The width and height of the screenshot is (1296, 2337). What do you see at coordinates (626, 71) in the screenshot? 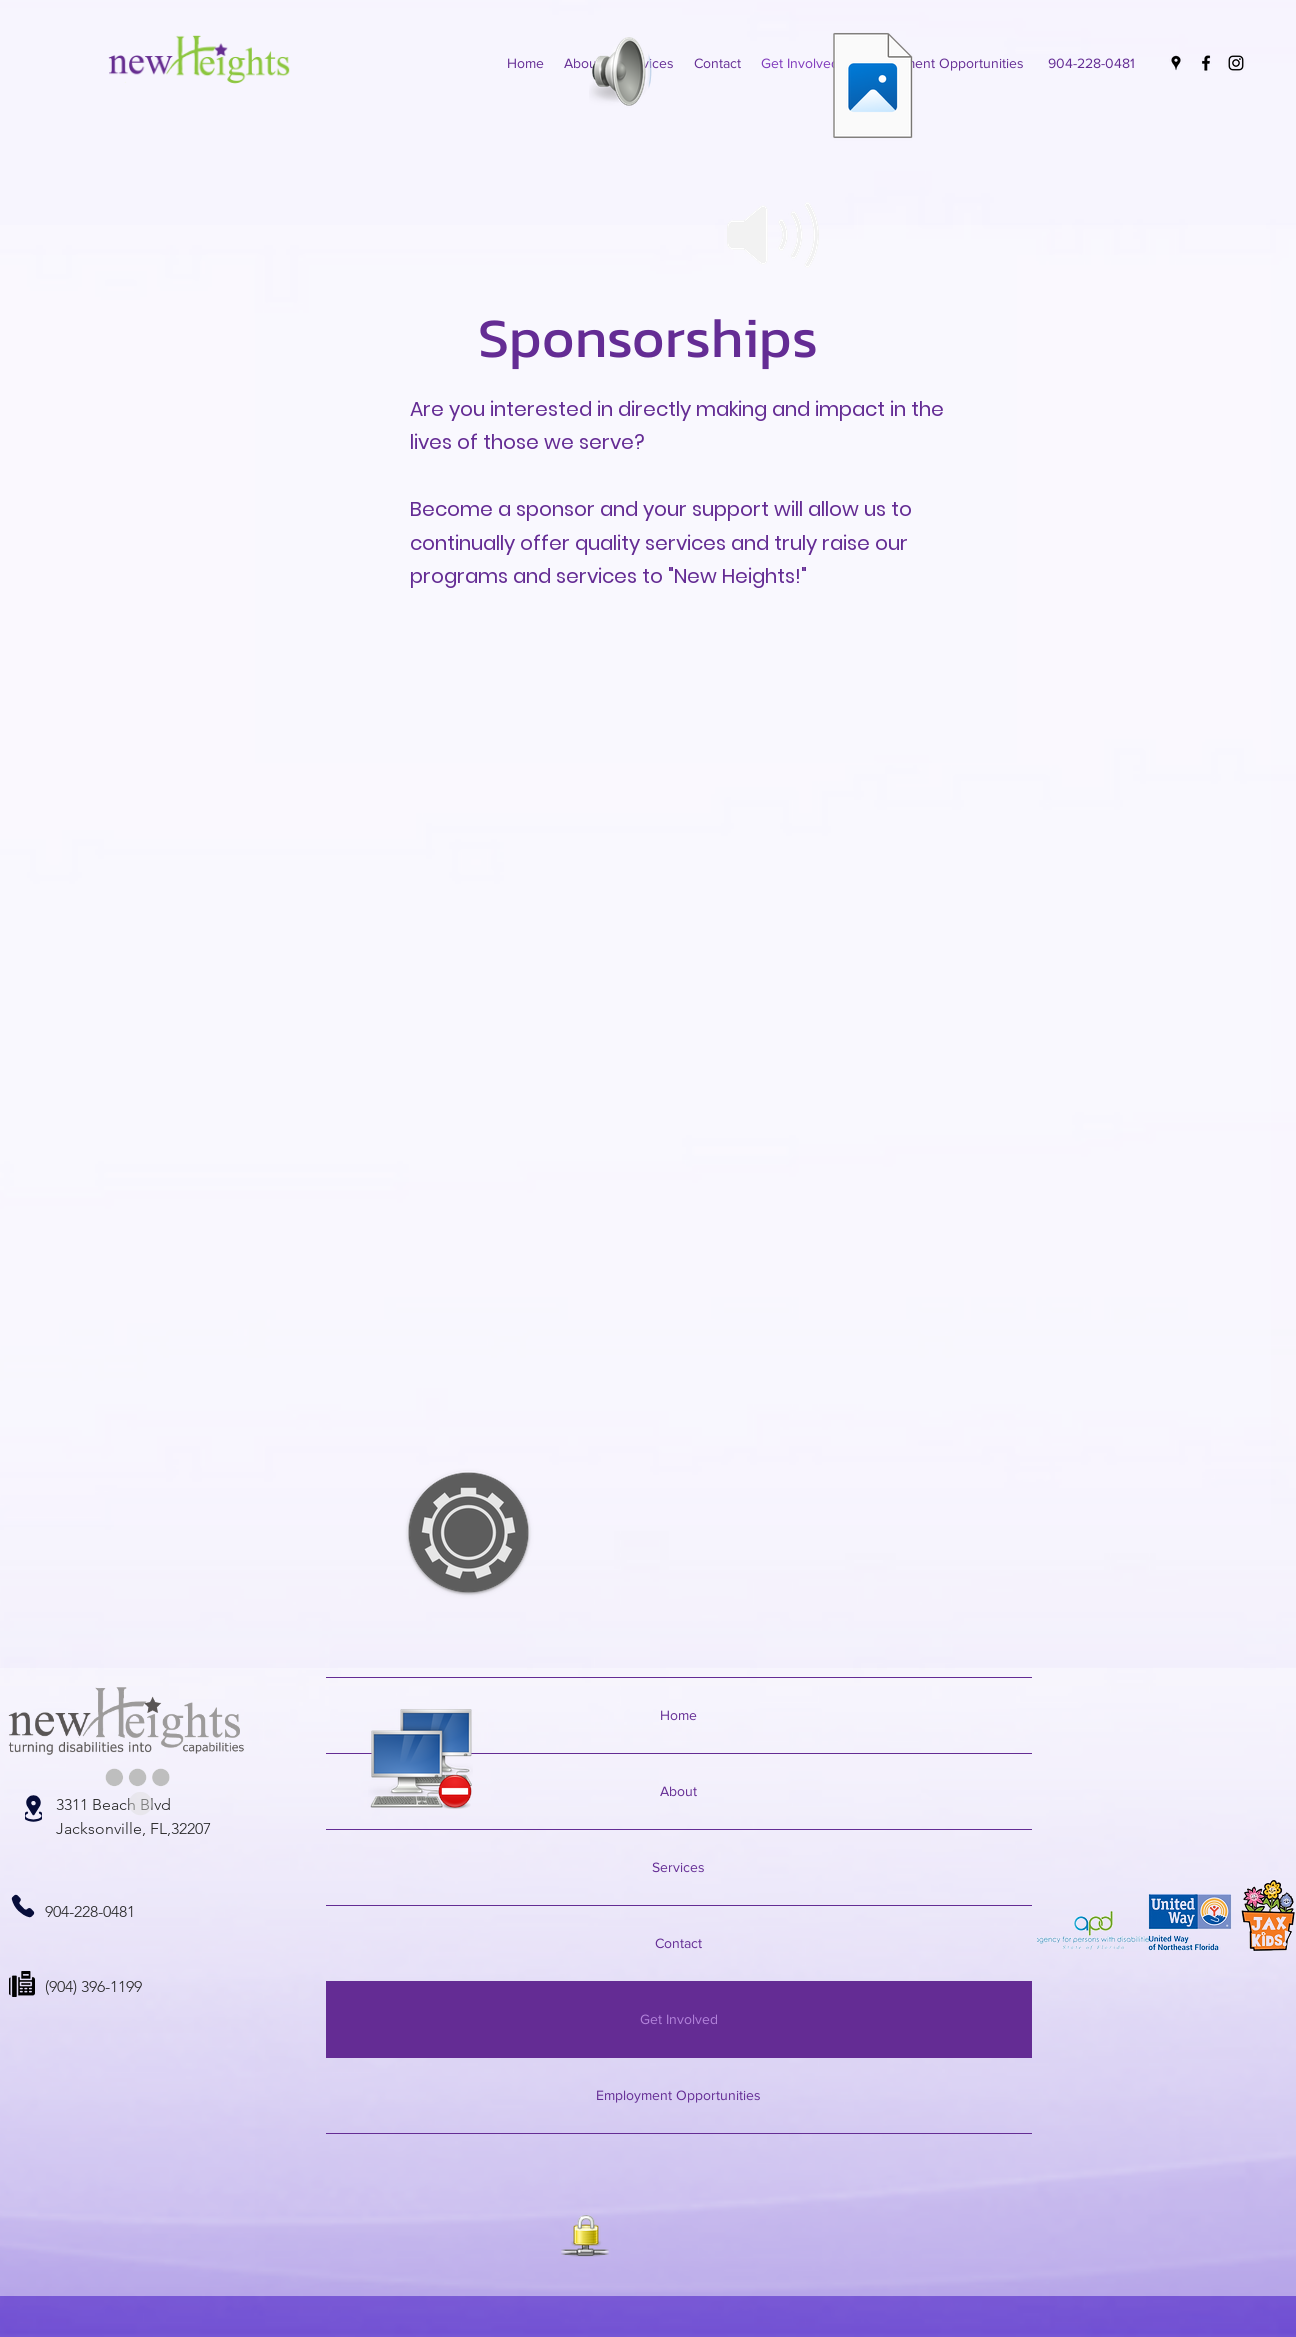
I see `indicates audio is set to low volume` at bounding box center [626, 71].